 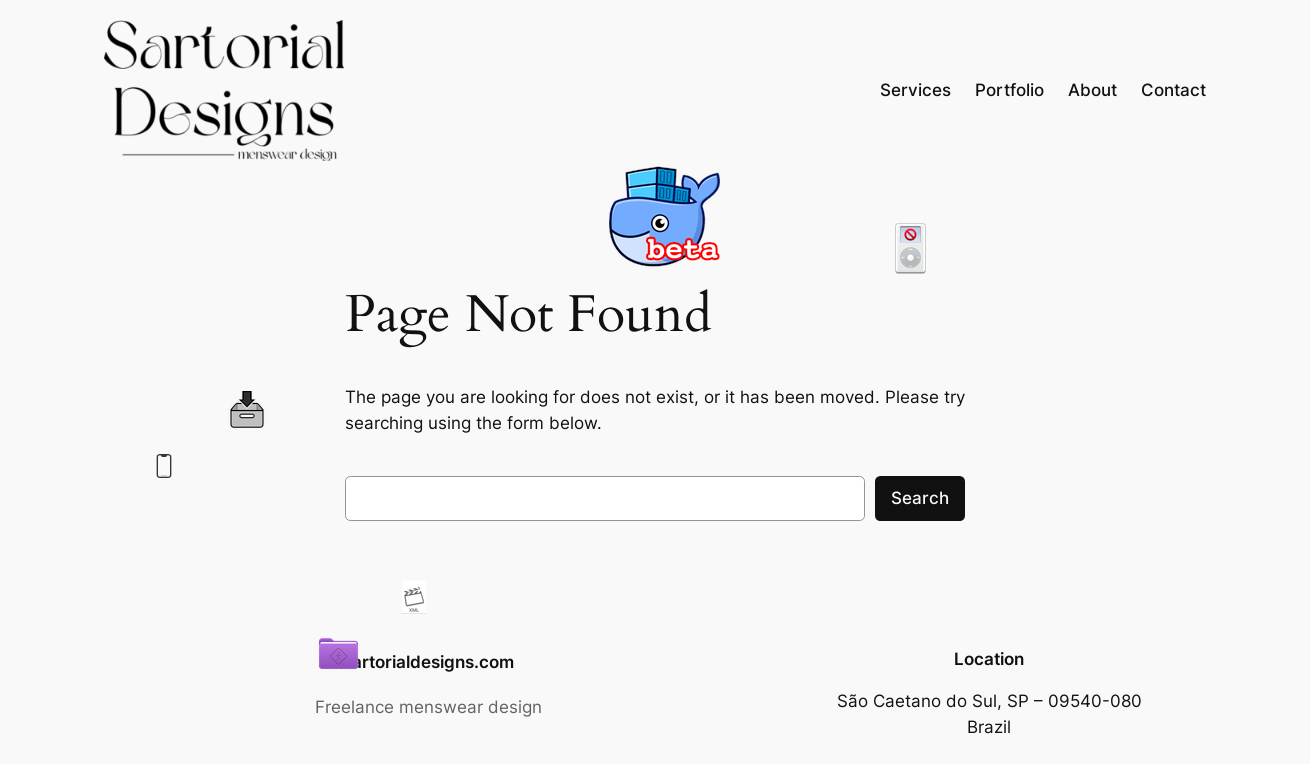 What do you see at coordinates (164, 466) in the screenshot?
I see `indicates mobile device or smartphone` at bounding box center [164, 466].